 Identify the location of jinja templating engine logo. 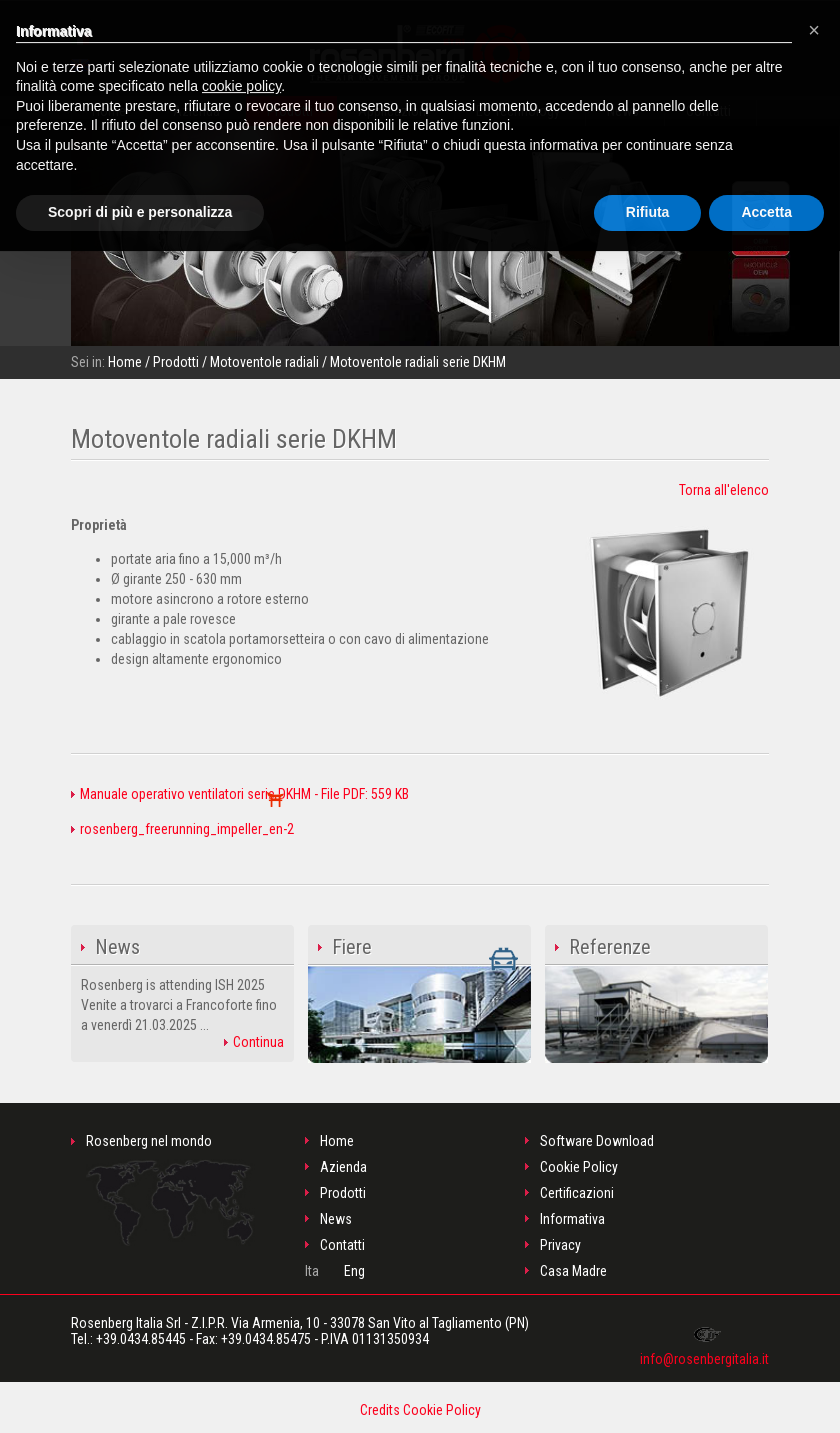
(275, 799).